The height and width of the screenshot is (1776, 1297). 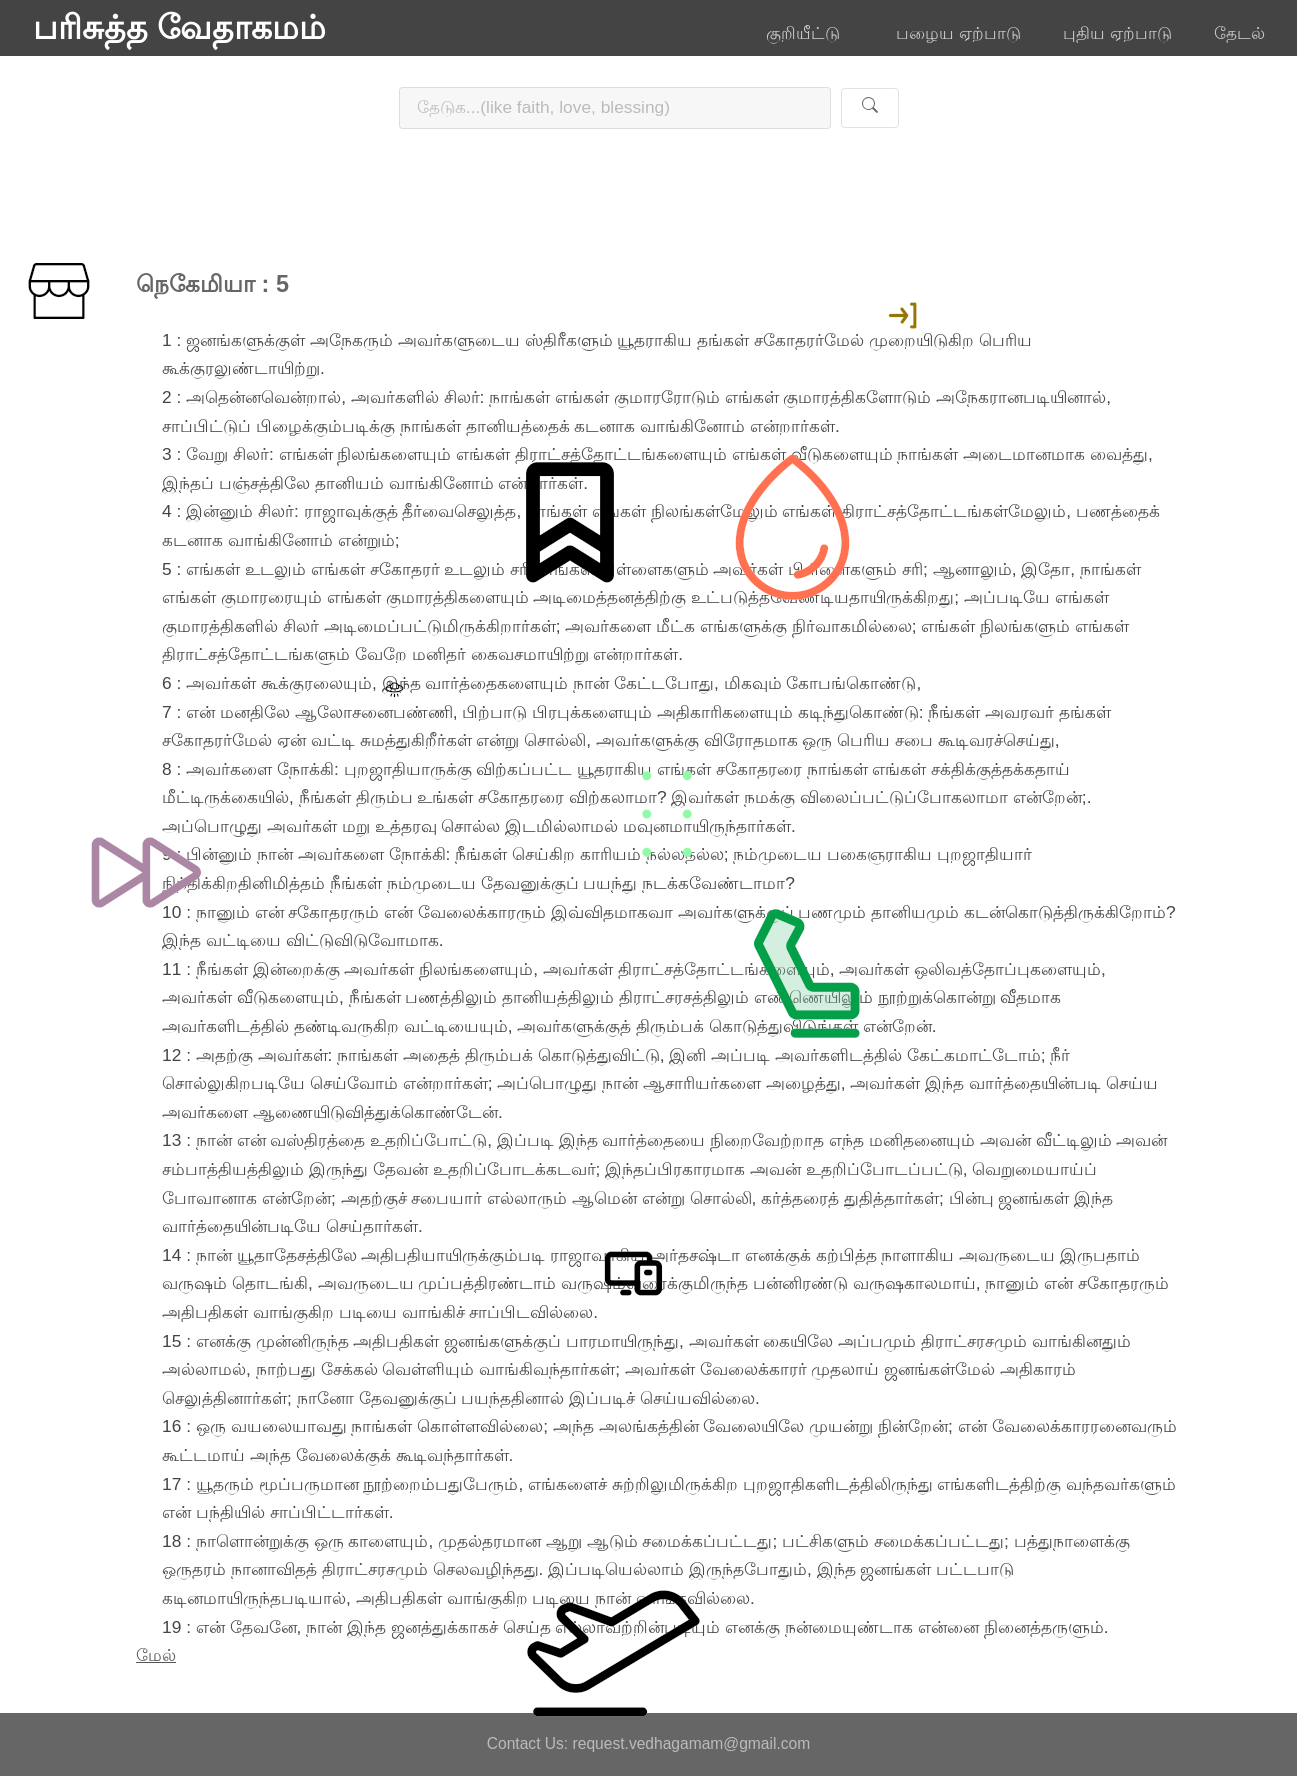 What do you see at coordinates (394, 689) in the screenshot?
I see `access sci-fi or space-themed content` at bounding box center [394, 689].